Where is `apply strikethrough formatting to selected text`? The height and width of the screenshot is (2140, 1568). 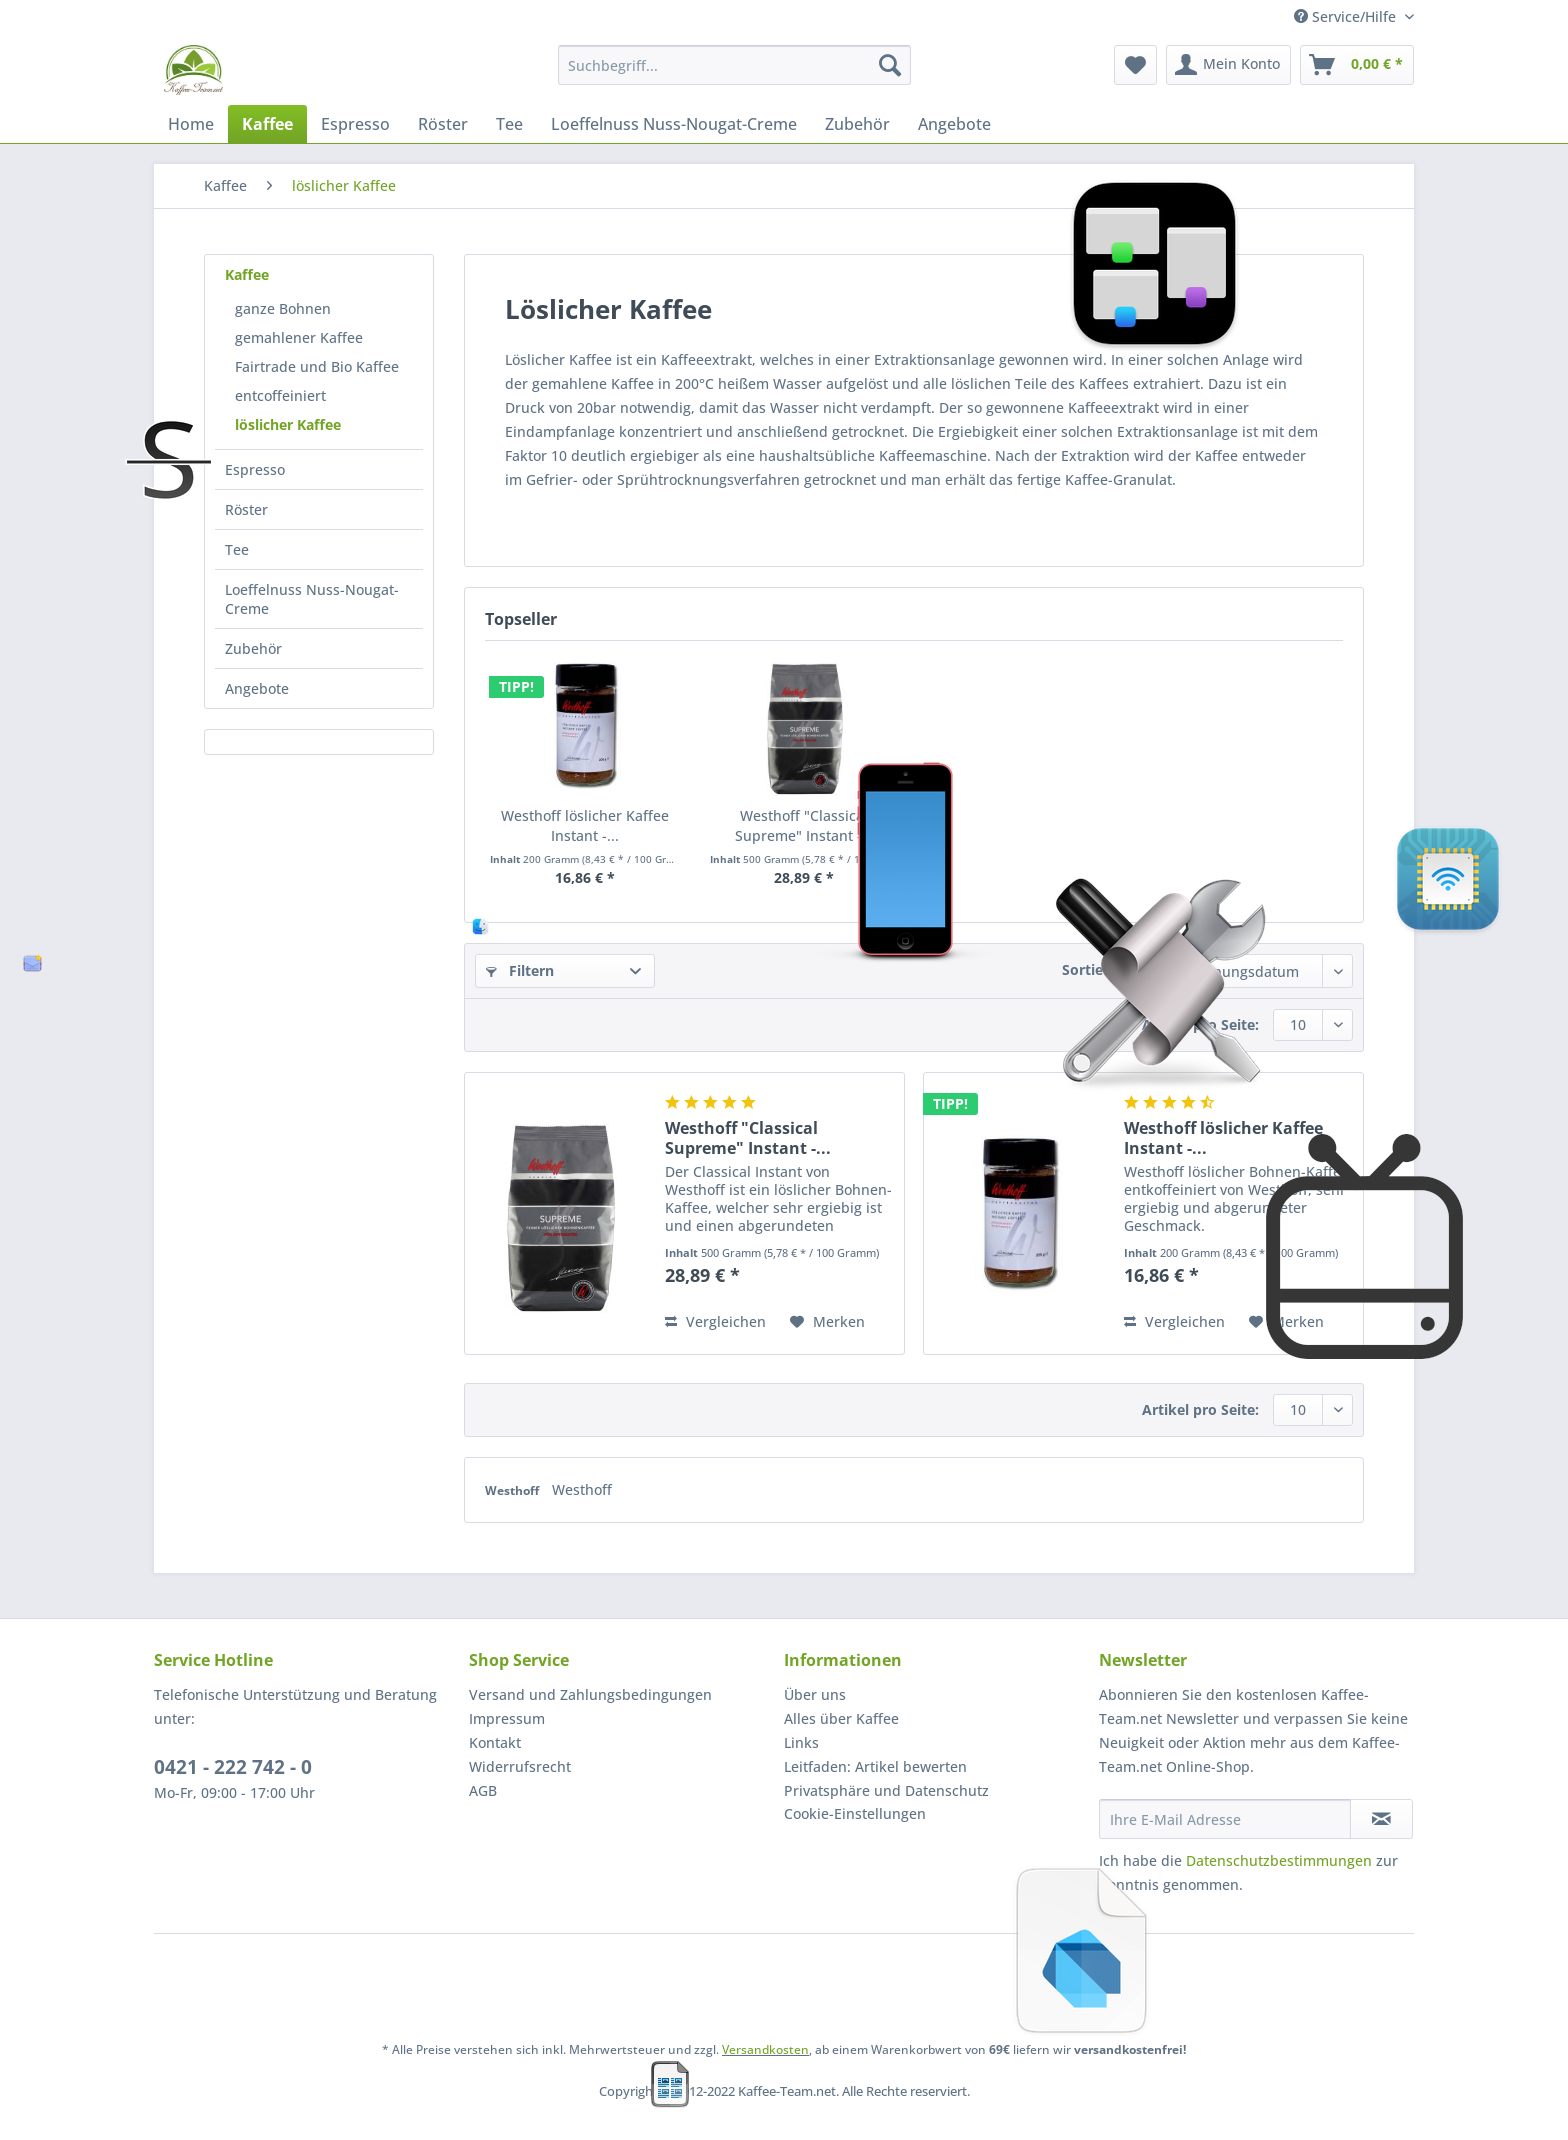 apply strikethrough formatting to selected text is located at coordinates (169, 462).